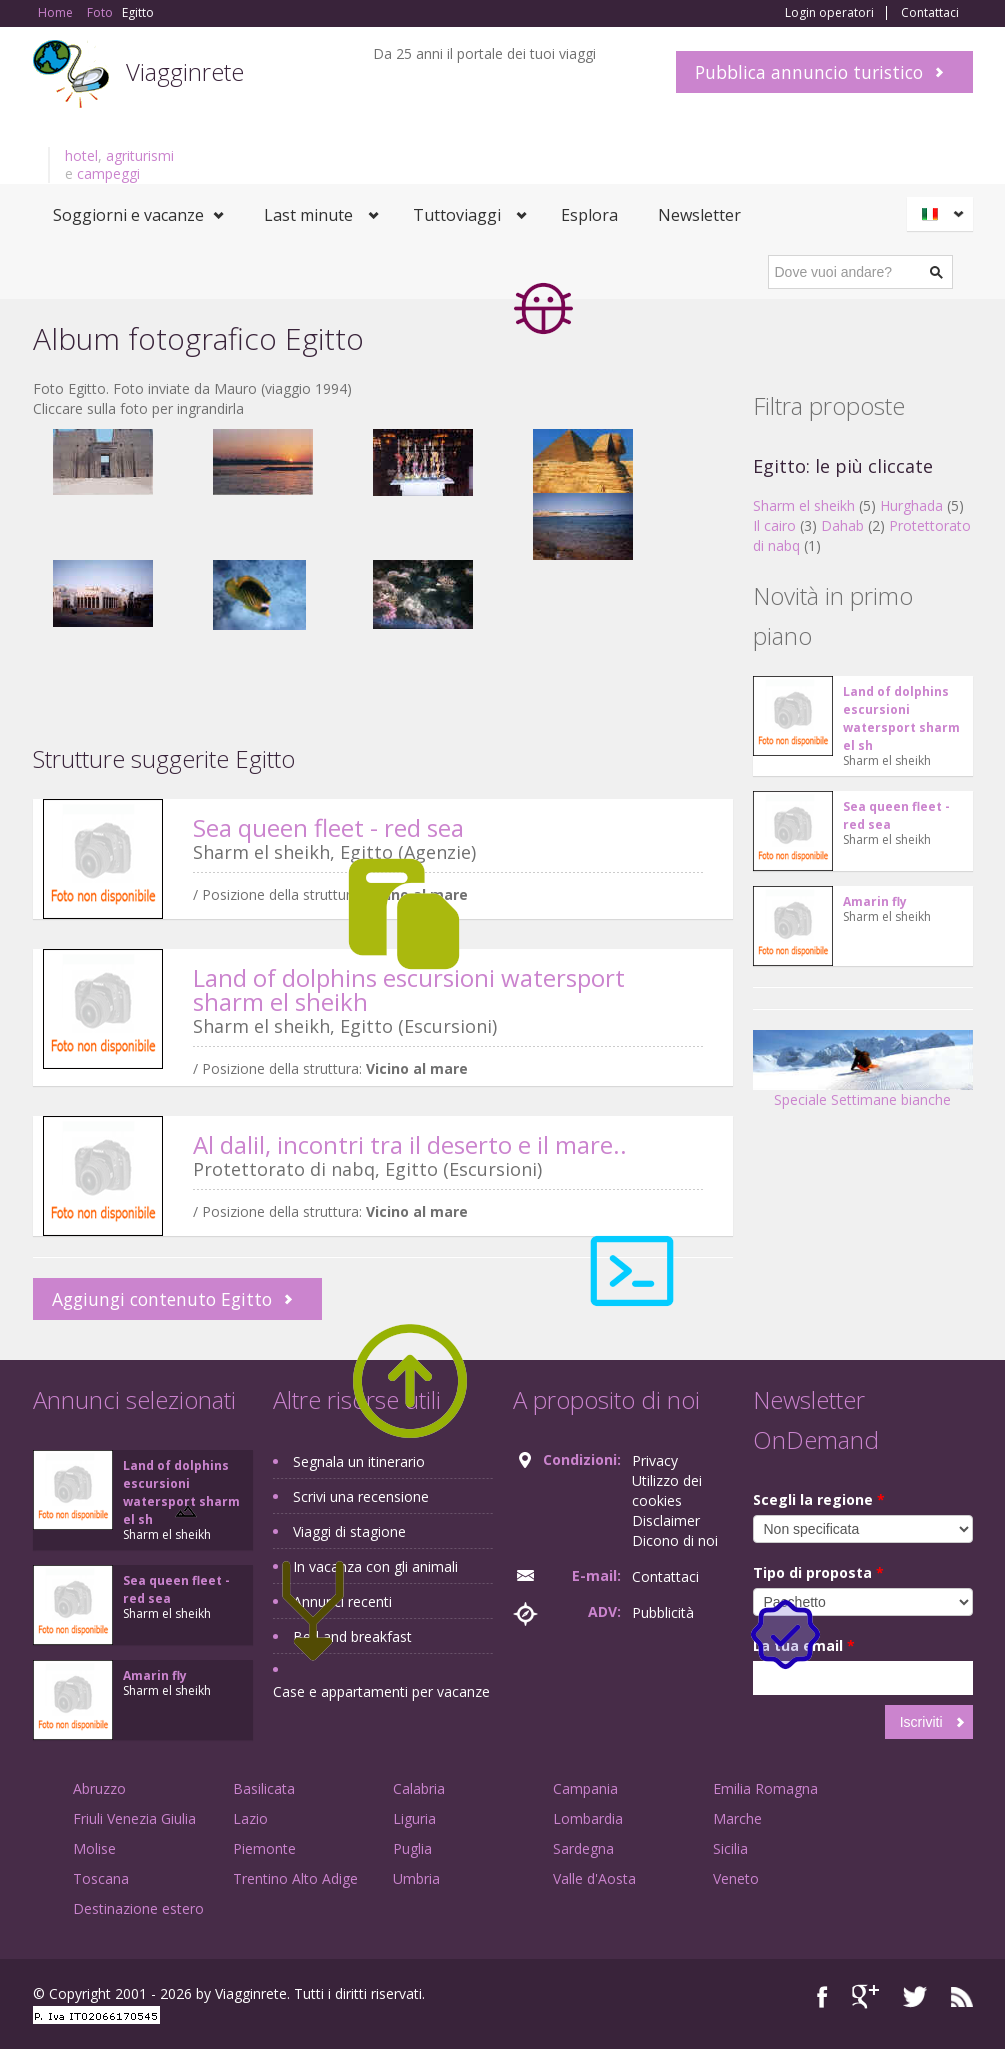 This screenshot has width=1005, height=2049. Describe the element at coordinates (785, 1634) in the screenshot. I see `indicates verified or authenticated status` at that location.